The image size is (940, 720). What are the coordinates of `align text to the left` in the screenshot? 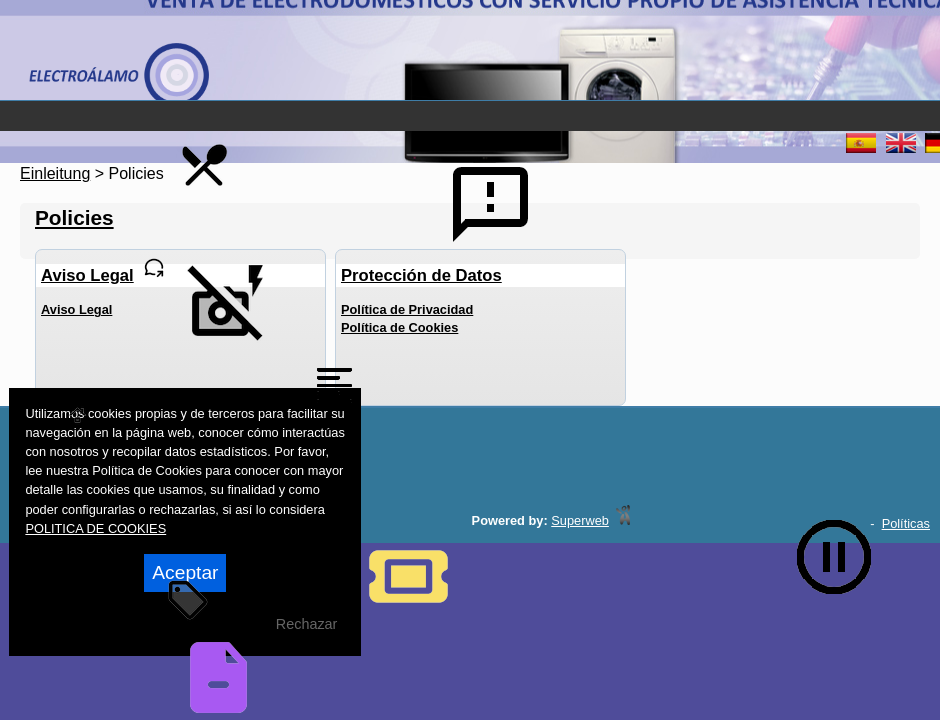 It's located at (334, 385).